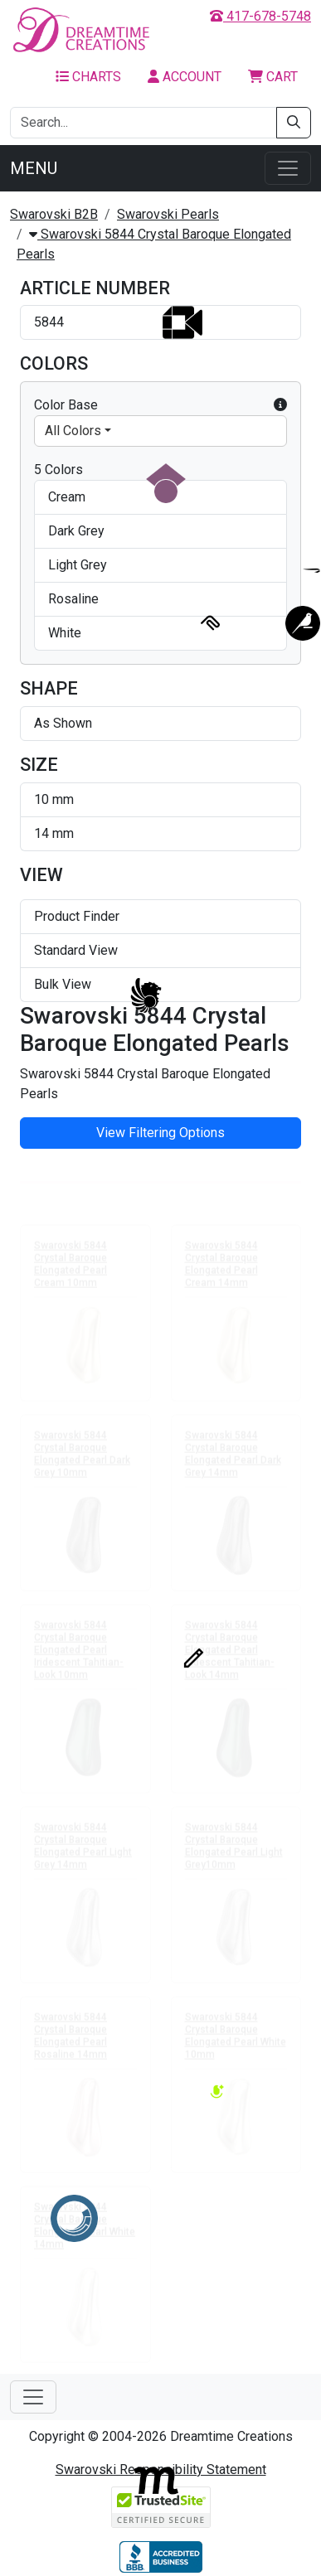 The width and height of the screenshot is (321, 2576). Describe the element at coordinates (193, 1658) in the screenshot. I see `edit content or text` at that location.